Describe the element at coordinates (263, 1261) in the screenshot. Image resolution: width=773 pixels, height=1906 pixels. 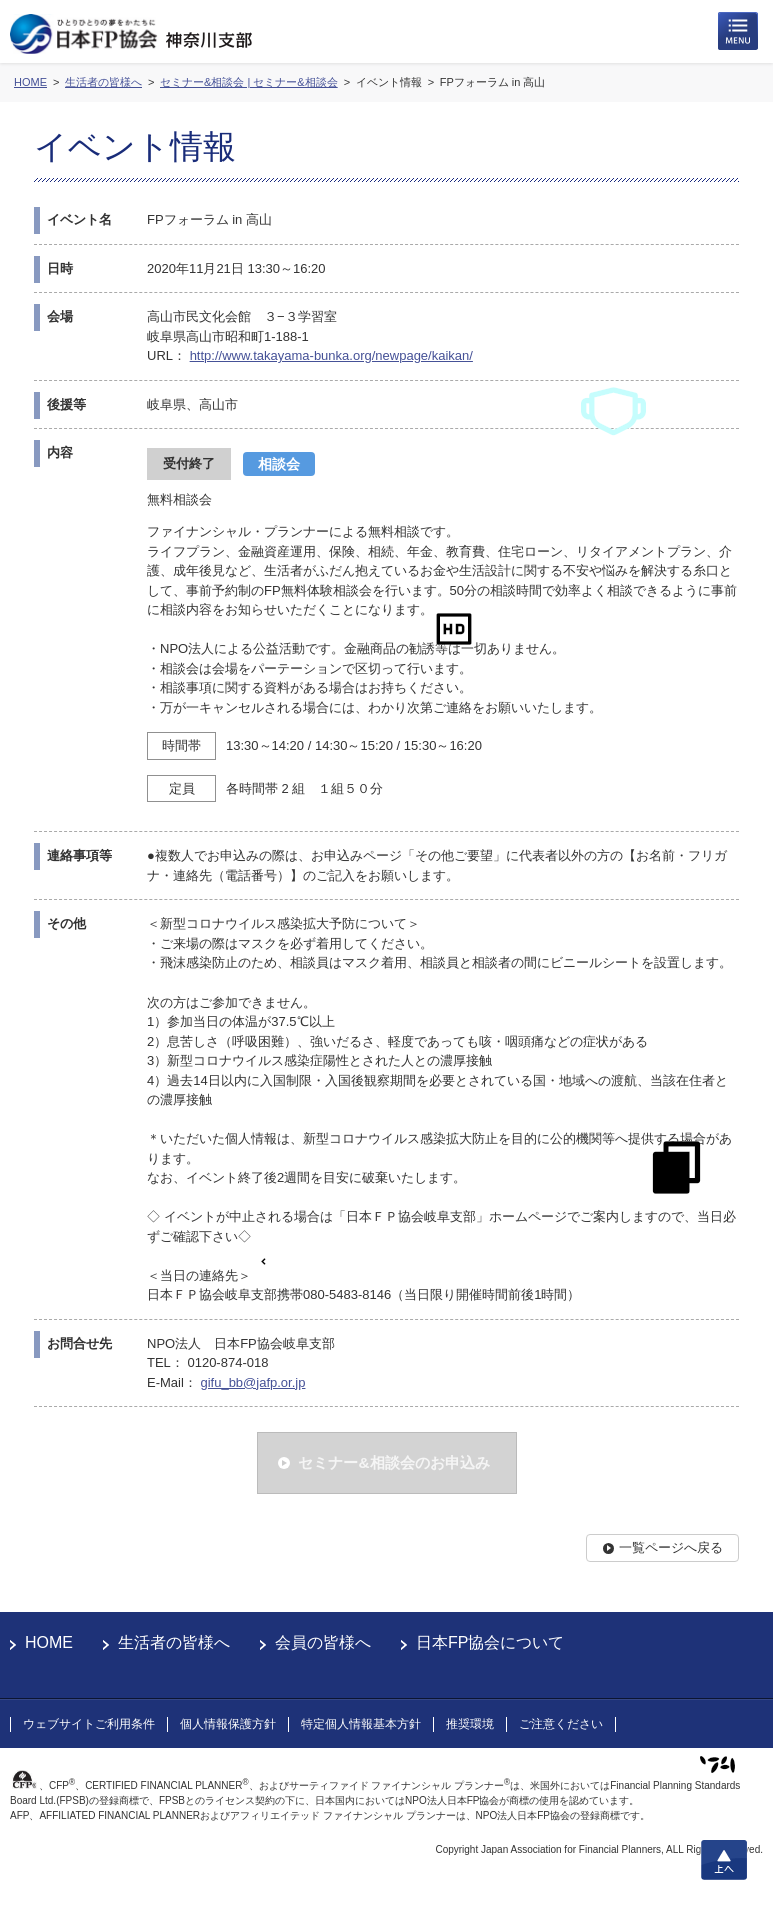
I see `navigate to the previous item or screen` at that location.